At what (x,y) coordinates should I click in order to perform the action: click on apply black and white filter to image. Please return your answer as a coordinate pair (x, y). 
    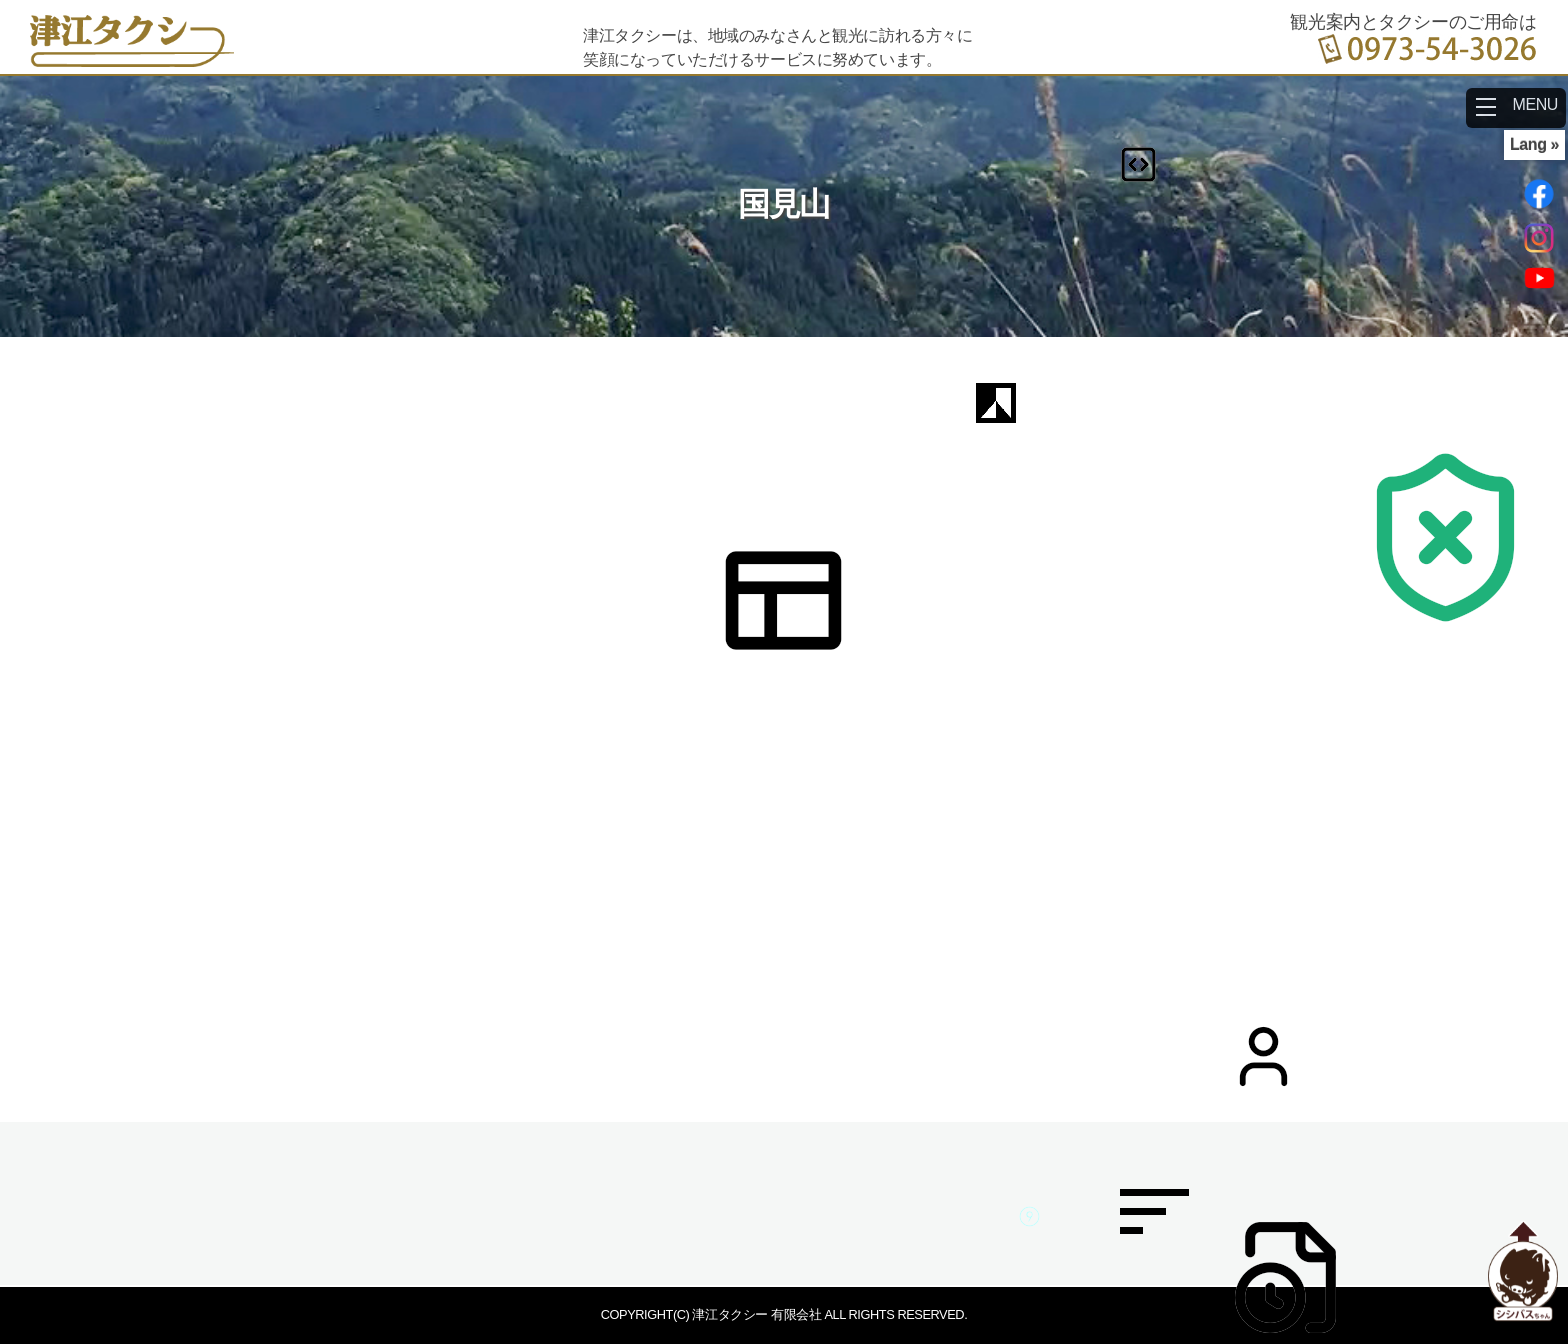
    Looking at the image, I should click on (996, 403).